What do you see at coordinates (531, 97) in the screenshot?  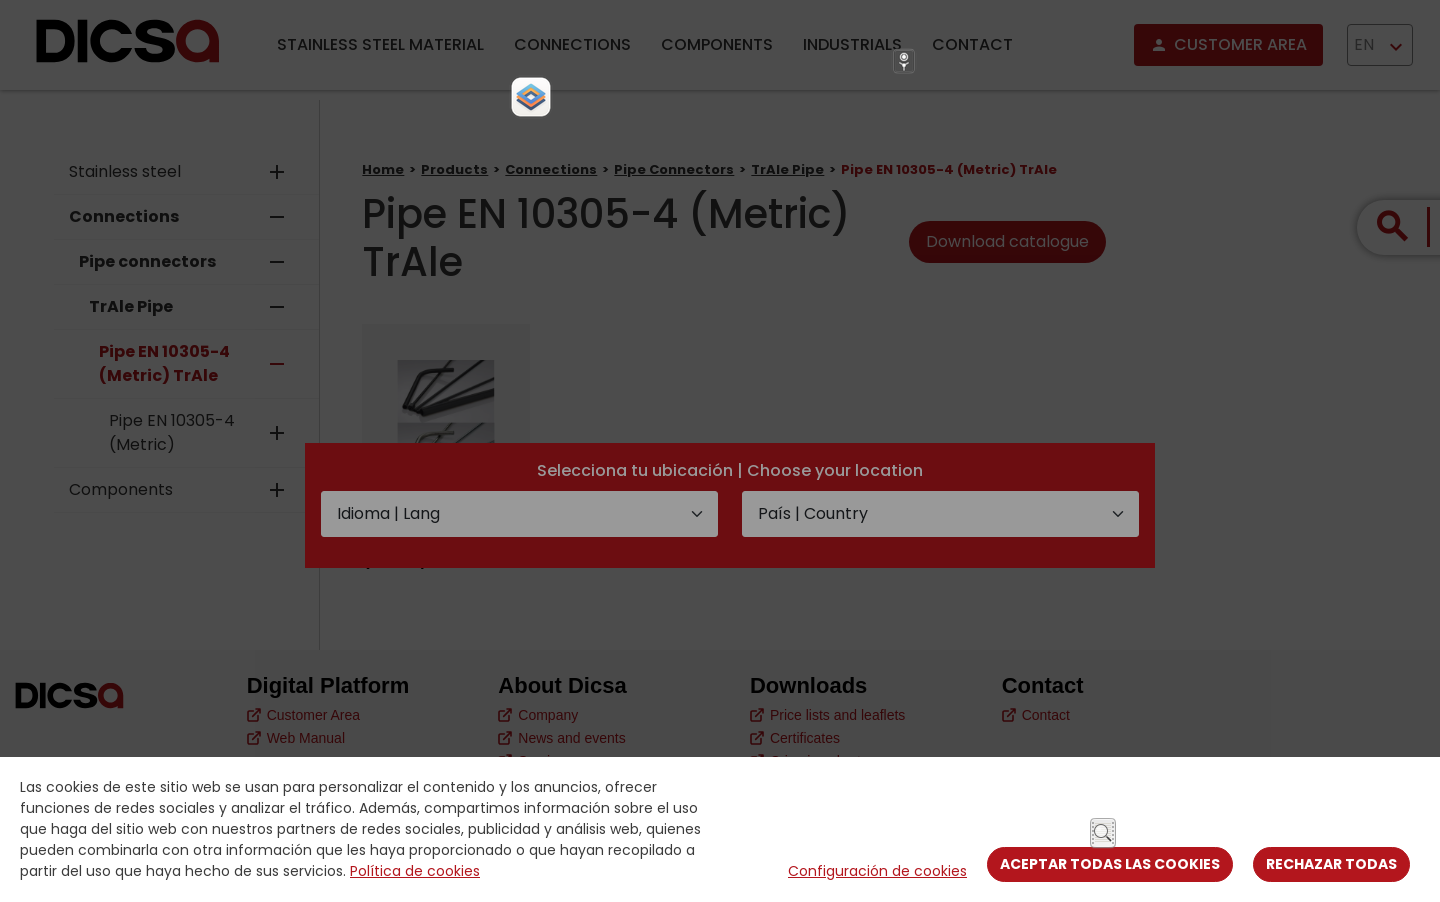 I see `open ripcord messaging app` at bounding box center [531, 97].